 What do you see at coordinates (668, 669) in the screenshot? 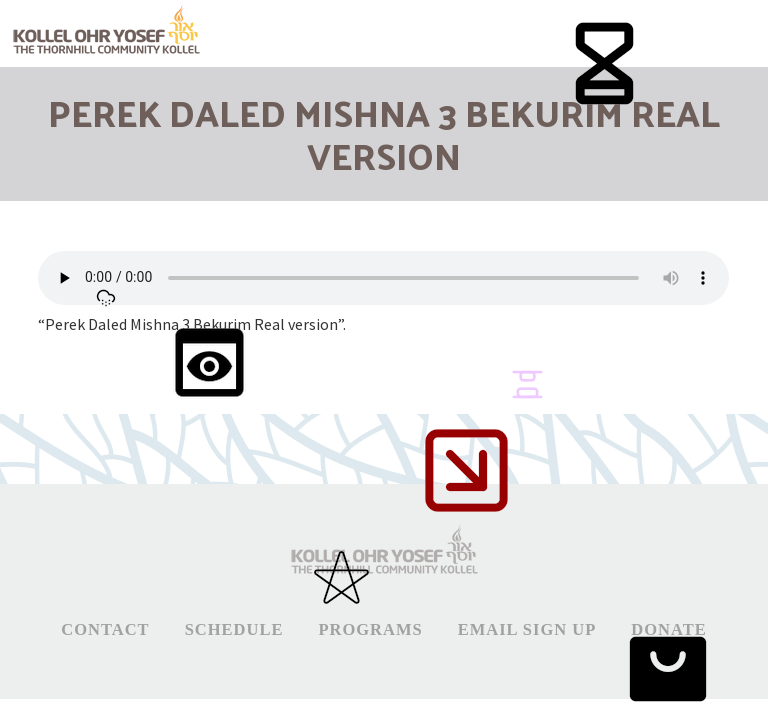
I see `view your shopping bag` at bounding box center [668, 669].